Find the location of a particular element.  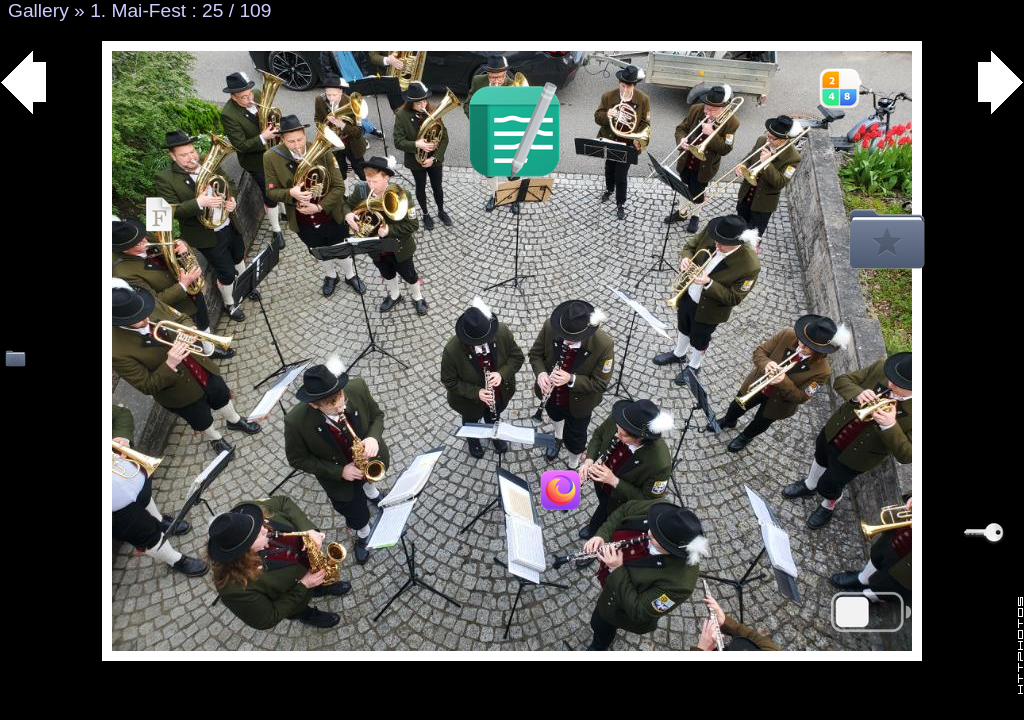

open bookmarked or favorite files is located at coordinates (887, 239).